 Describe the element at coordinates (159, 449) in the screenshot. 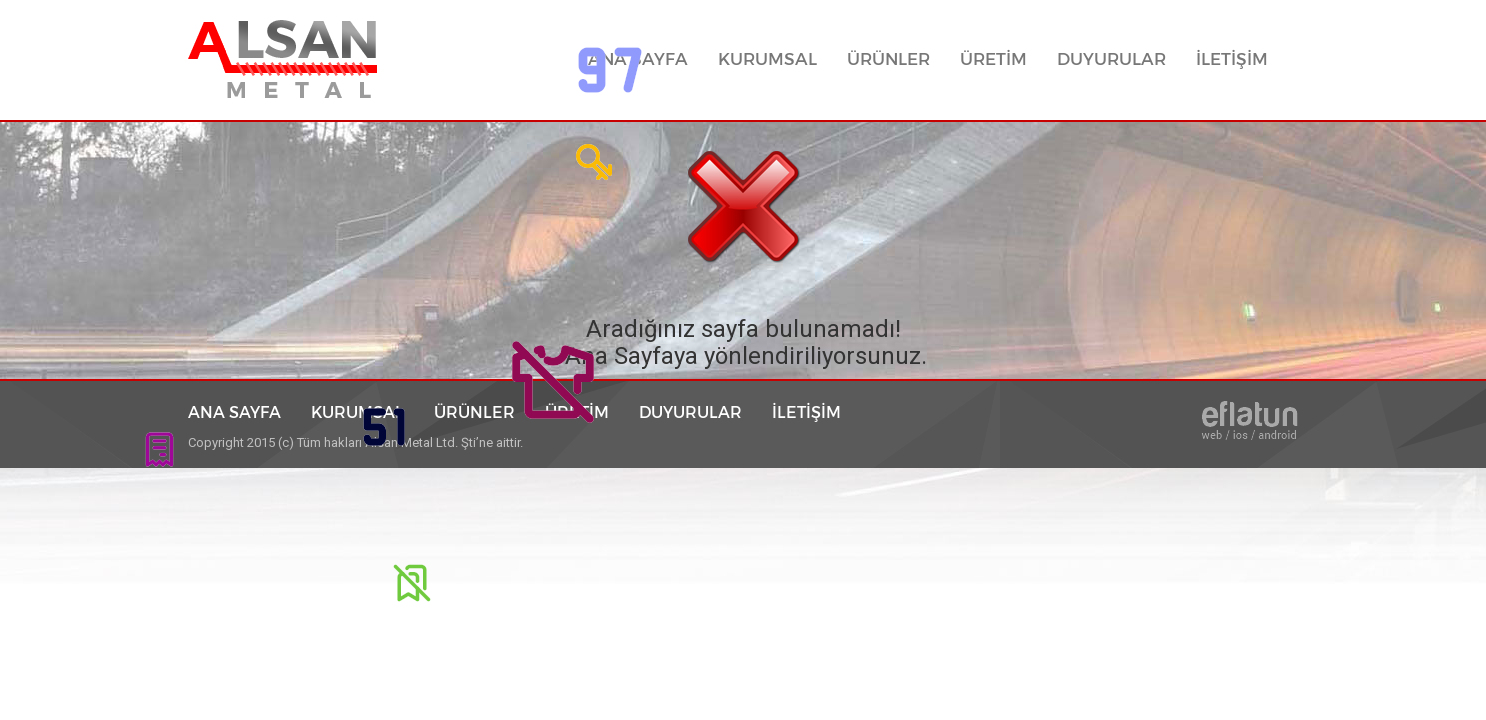

I see `view purchase receipt or transaction history` at that location.